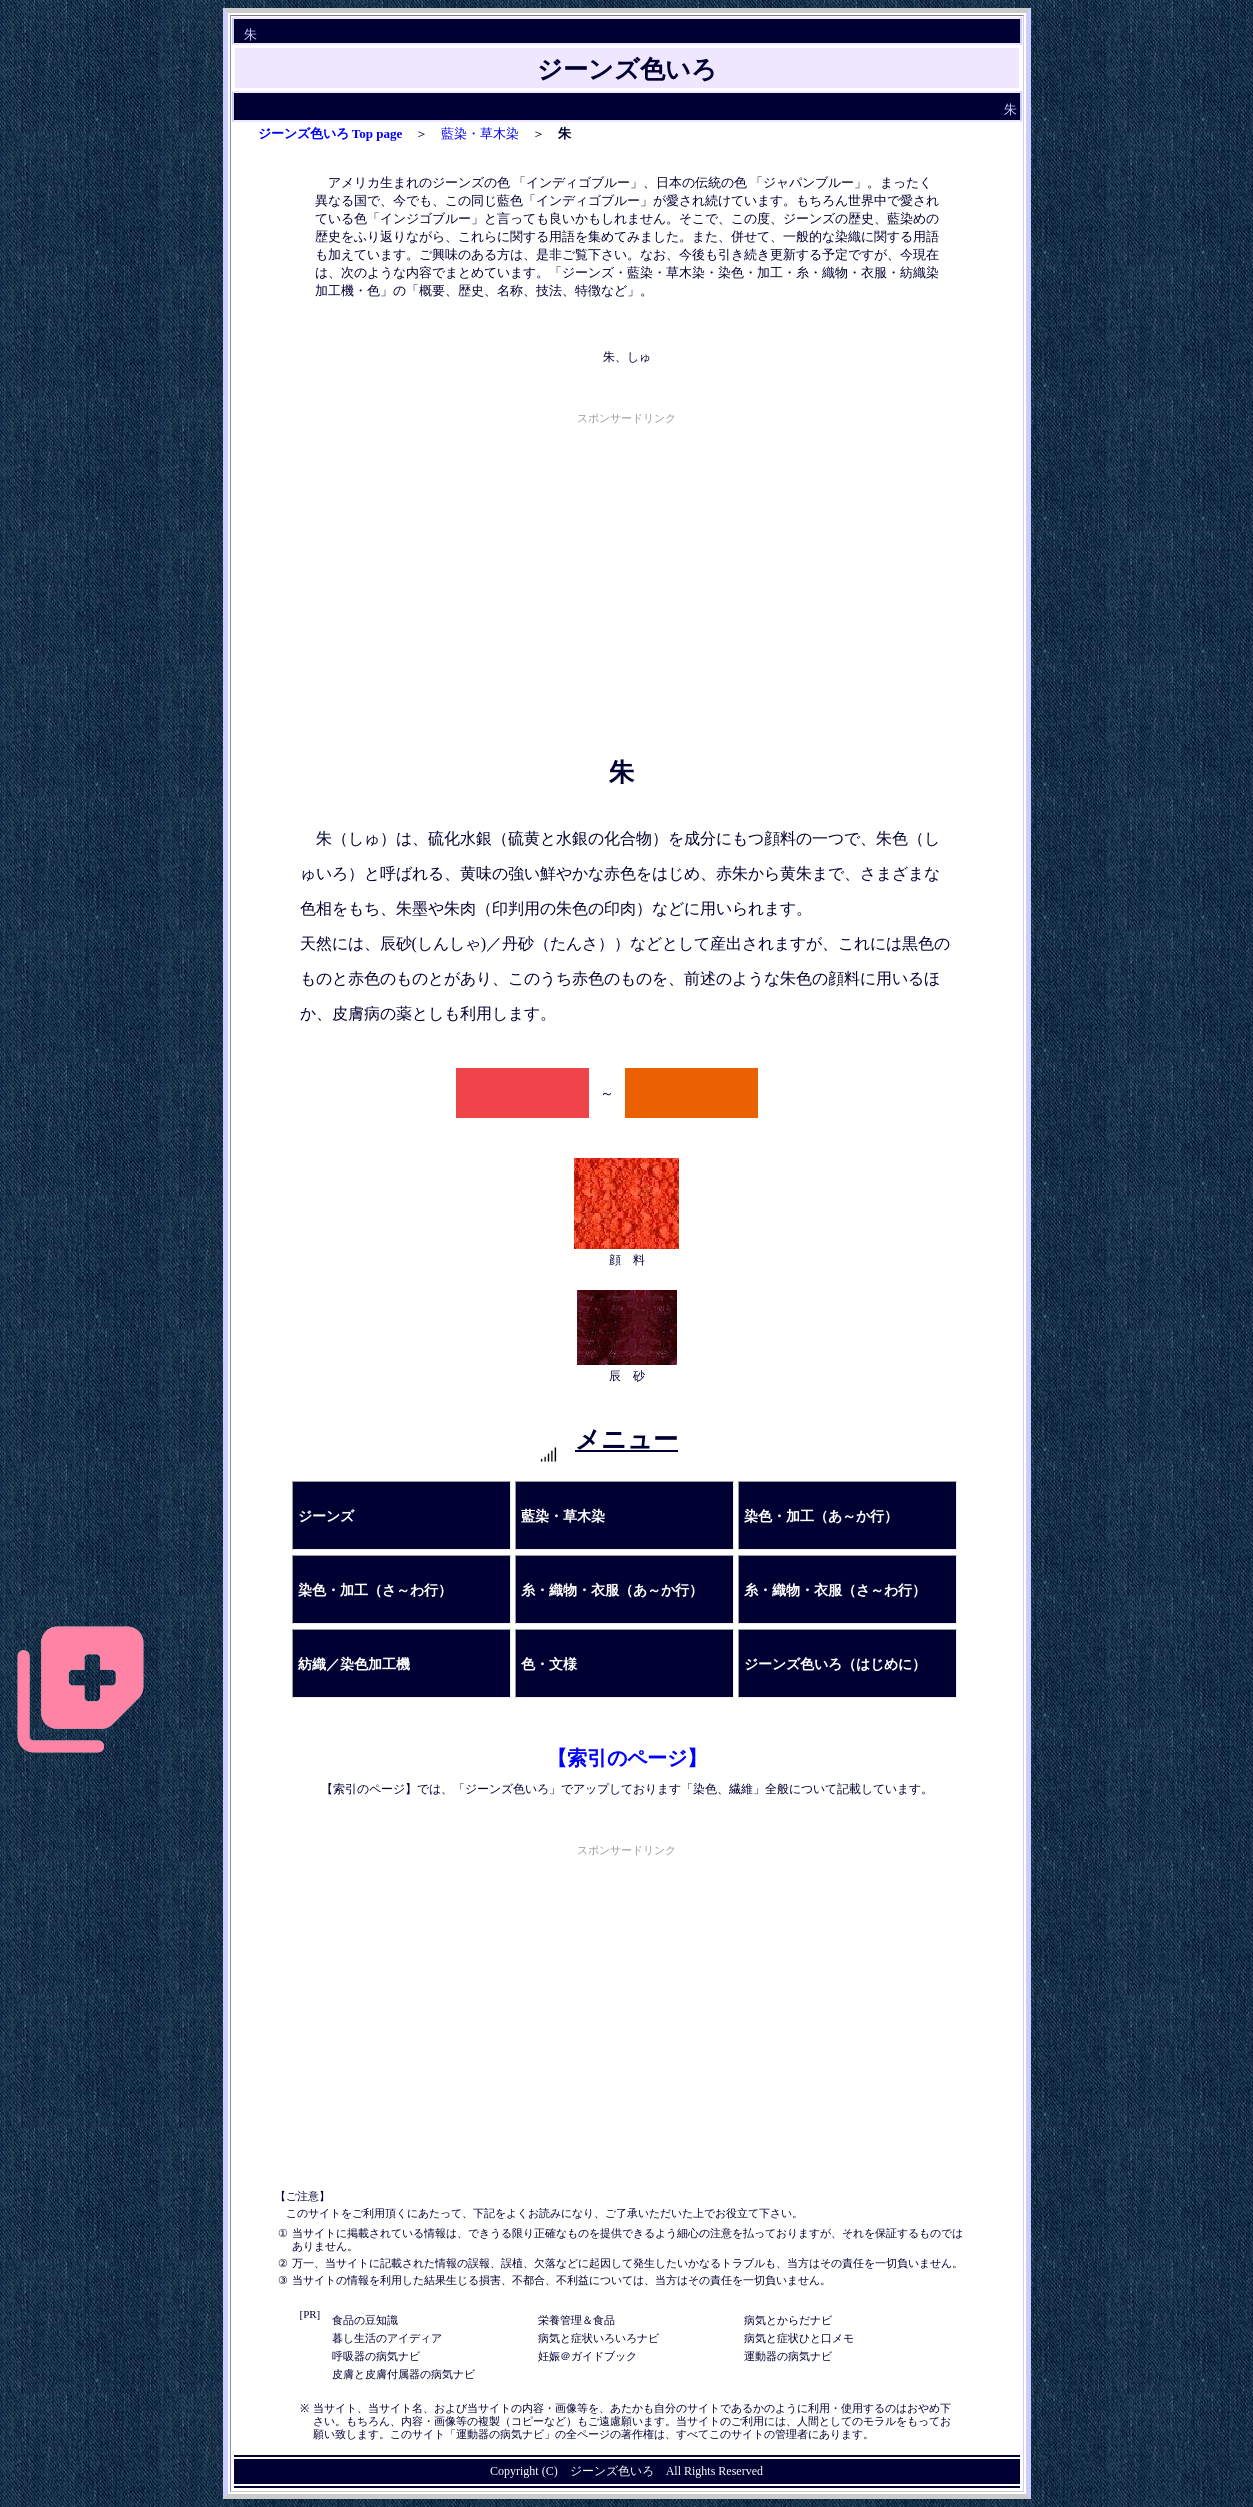 This screenshot has width=1253, height=2507. I want to click on access medical records or notes, so click(80, 1689).